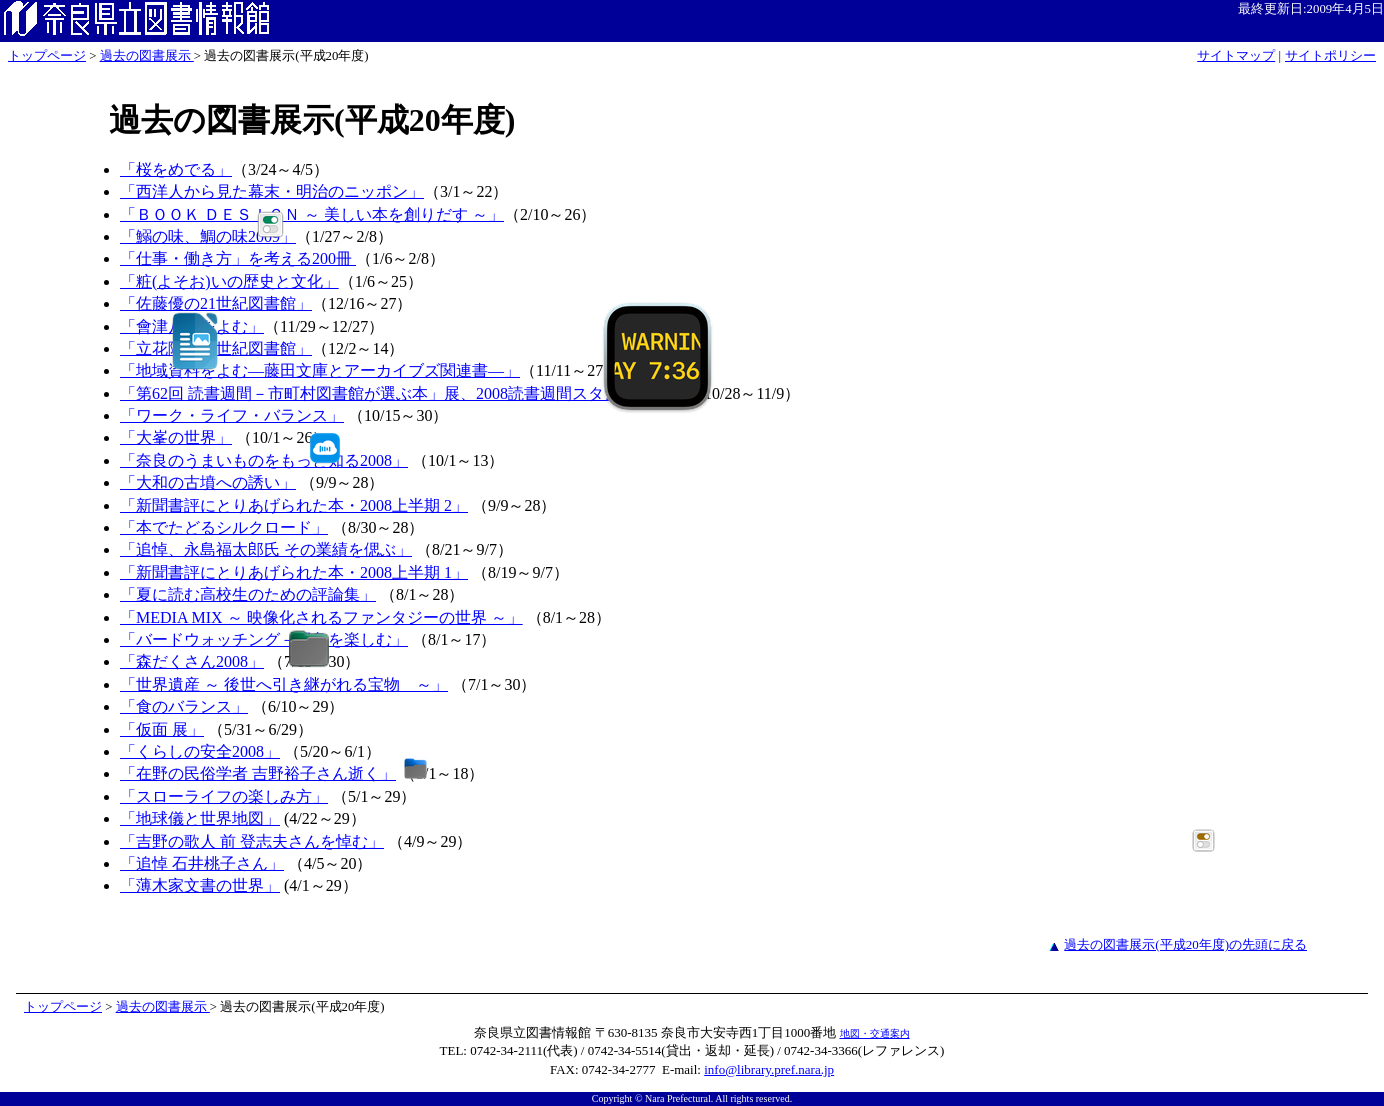 Image resolution: width=1384 pixels, height=1106 pixels. What do you see at coordinates (195, 341) in the screenshot?
I see `open libreoffice writer application` at bounding box center [195, 341].